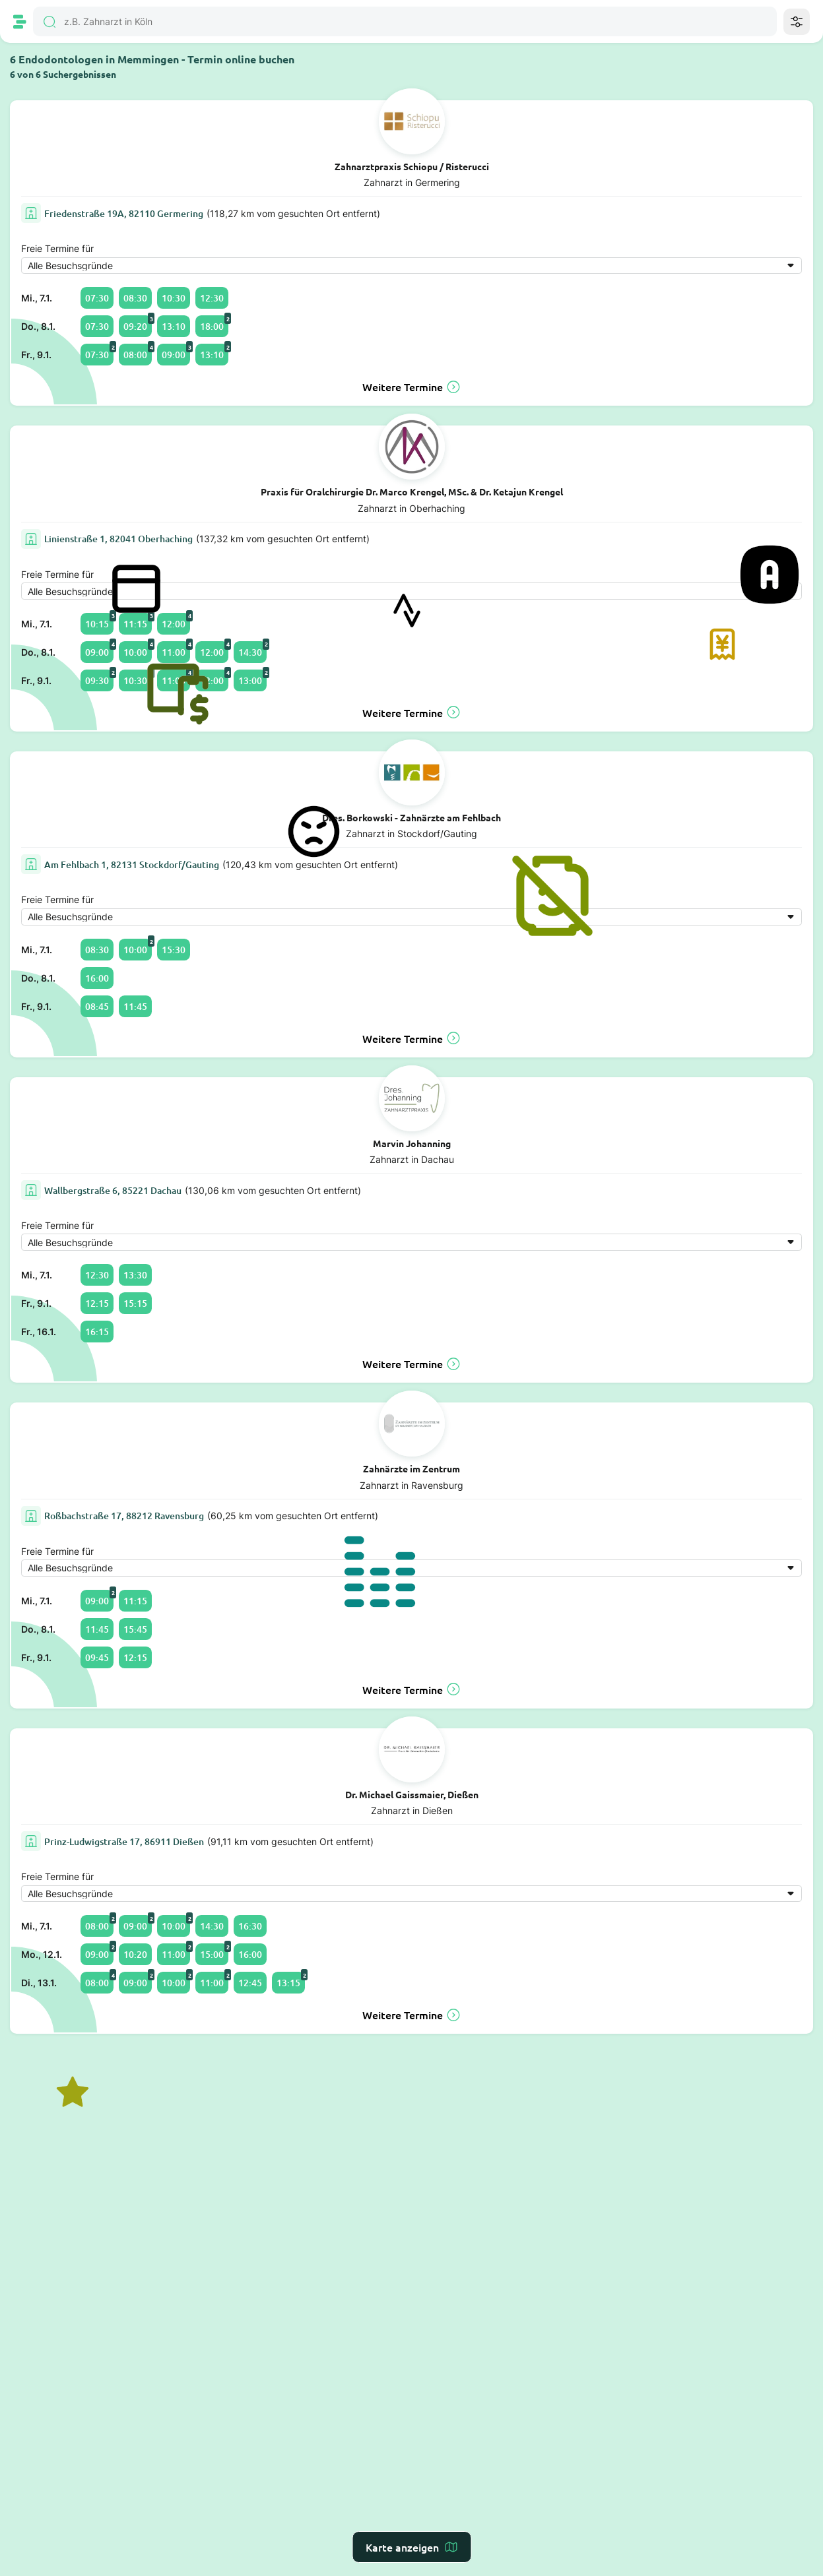 The width and height of the screenshot is (823, 2576). What do you see at coordinates (722, 644) in the screenshot?
I see `view yen transaction receipt` at bounding box center [722, 644].